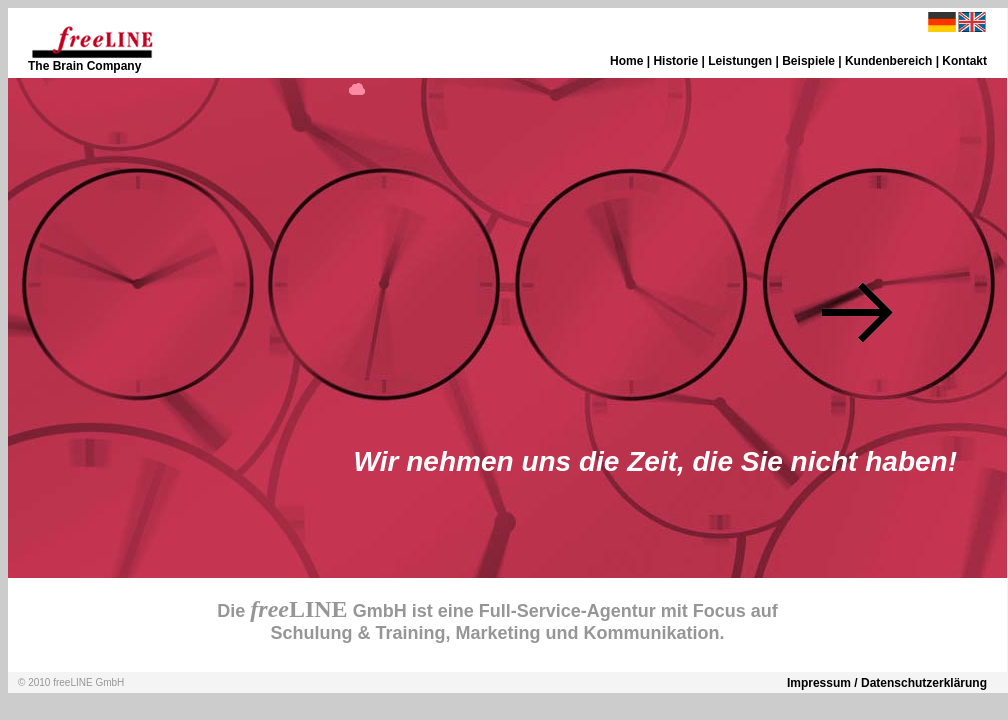 Image resolution: width=1008 pixels, height=720 pixels. What do you see at coordinates (857, 312) in the screenshot?
I see `navigate to the next item or page` at bounding box center [857, 312].